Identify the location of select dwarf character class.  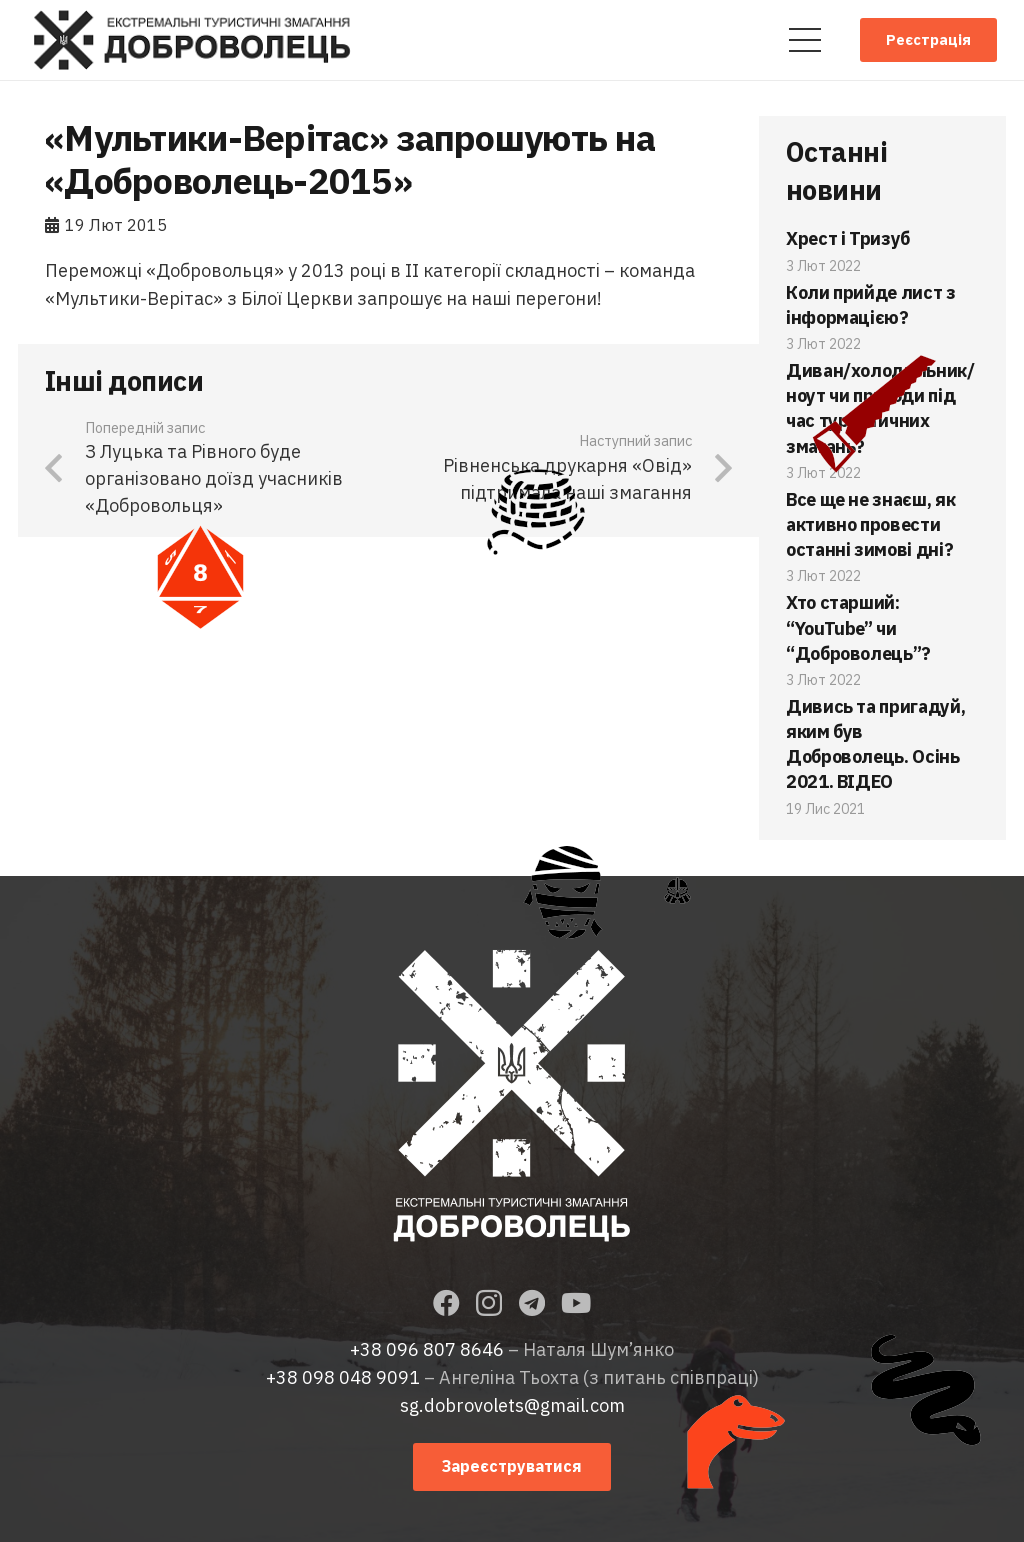
(677, 890).